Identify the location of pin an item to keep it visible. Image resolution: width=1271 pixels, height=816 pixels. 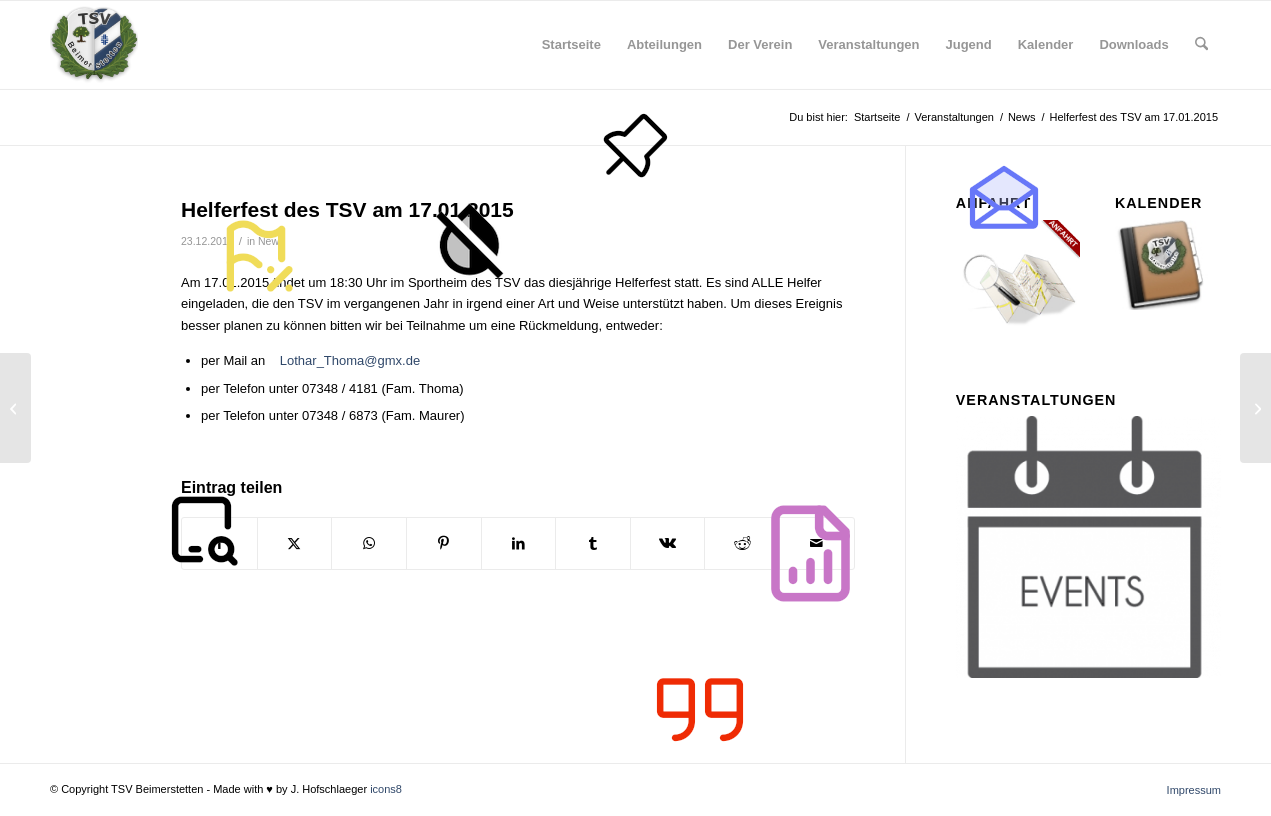
(633, 148).